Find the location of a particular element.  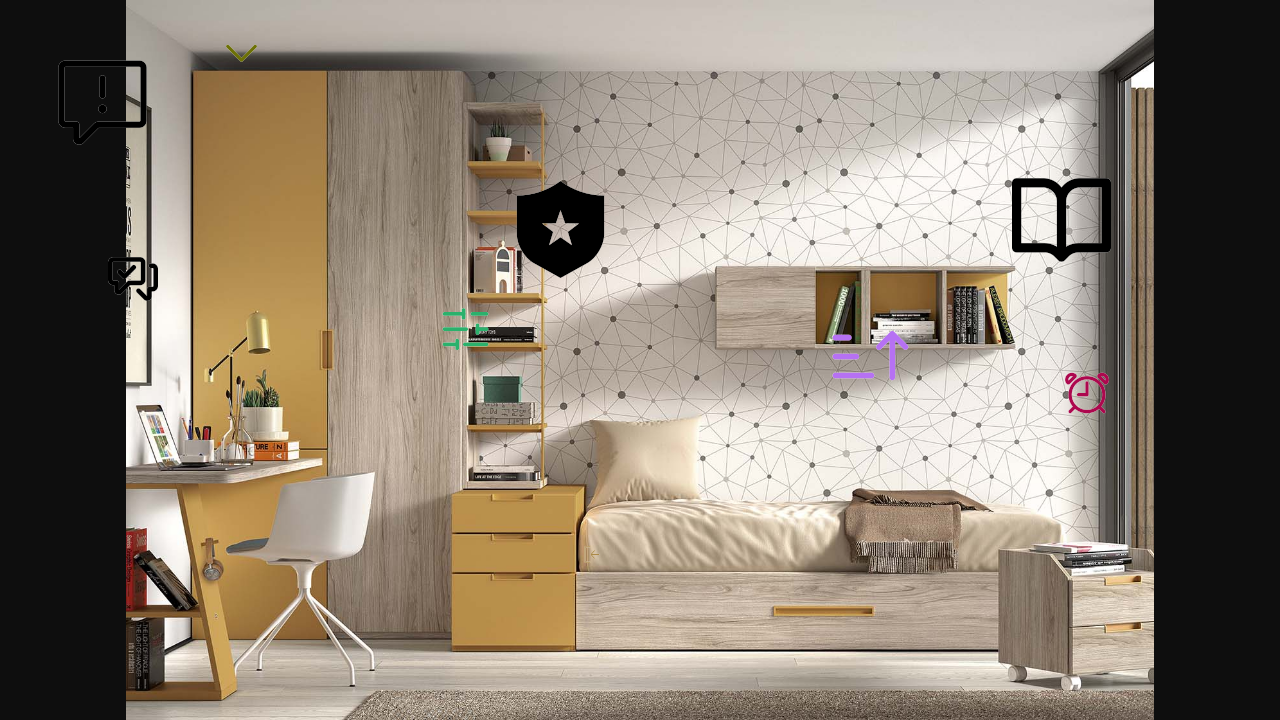

sign in to your account is located at coordinates (591, 554).